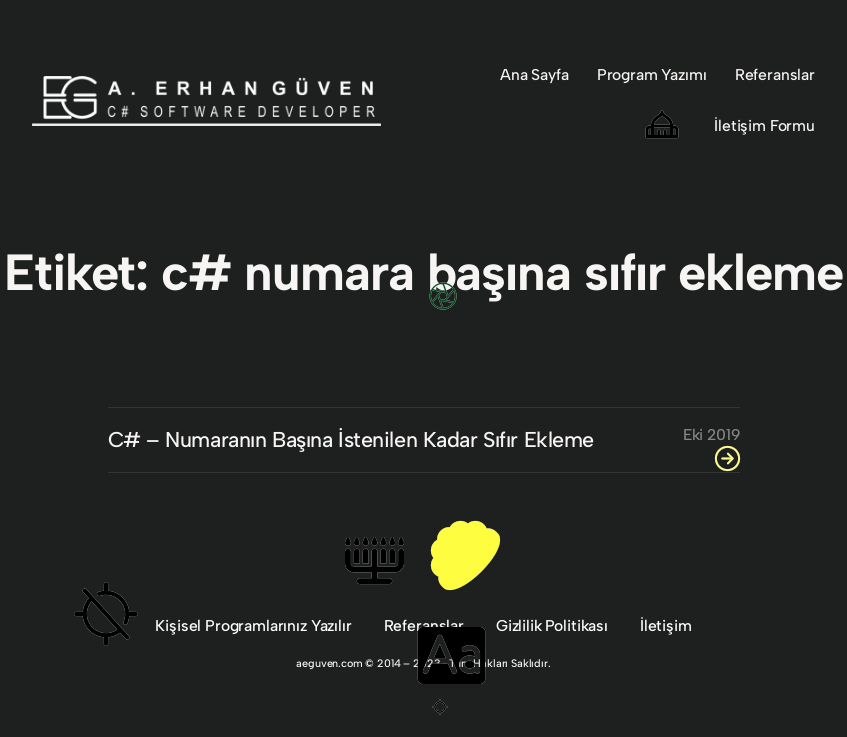  I want to click on indicates hanukkah-related content or events, so click(374, 560).